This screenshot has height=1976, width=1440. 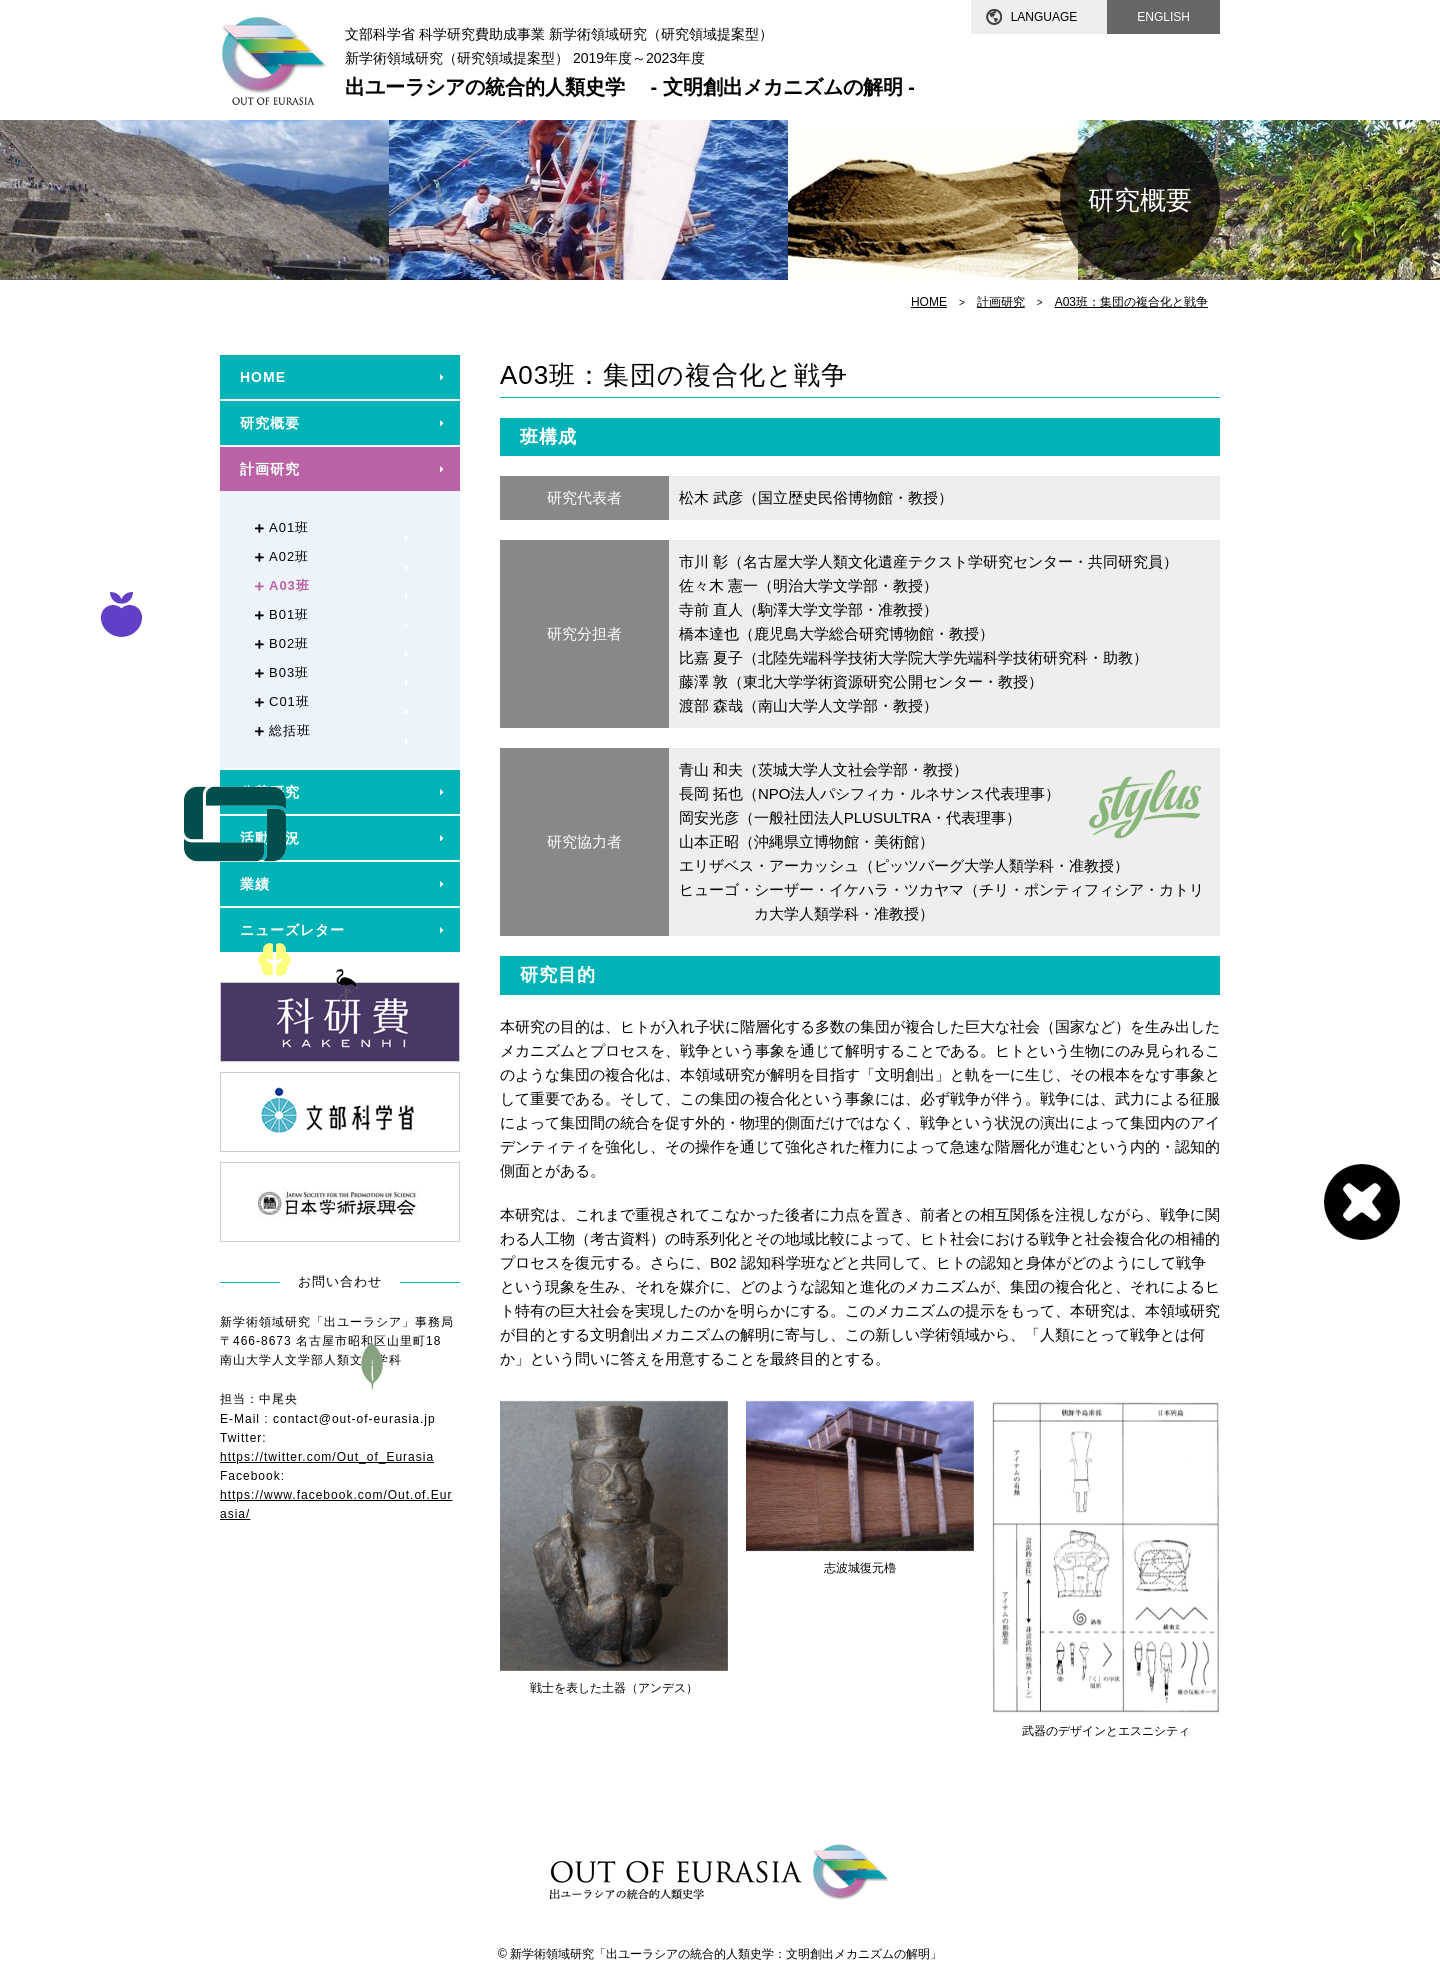 What do you see at coordinates (372, 1365) in the screenshot?
I see `MongoDB database service logo` at bounding box center [372, 1365].